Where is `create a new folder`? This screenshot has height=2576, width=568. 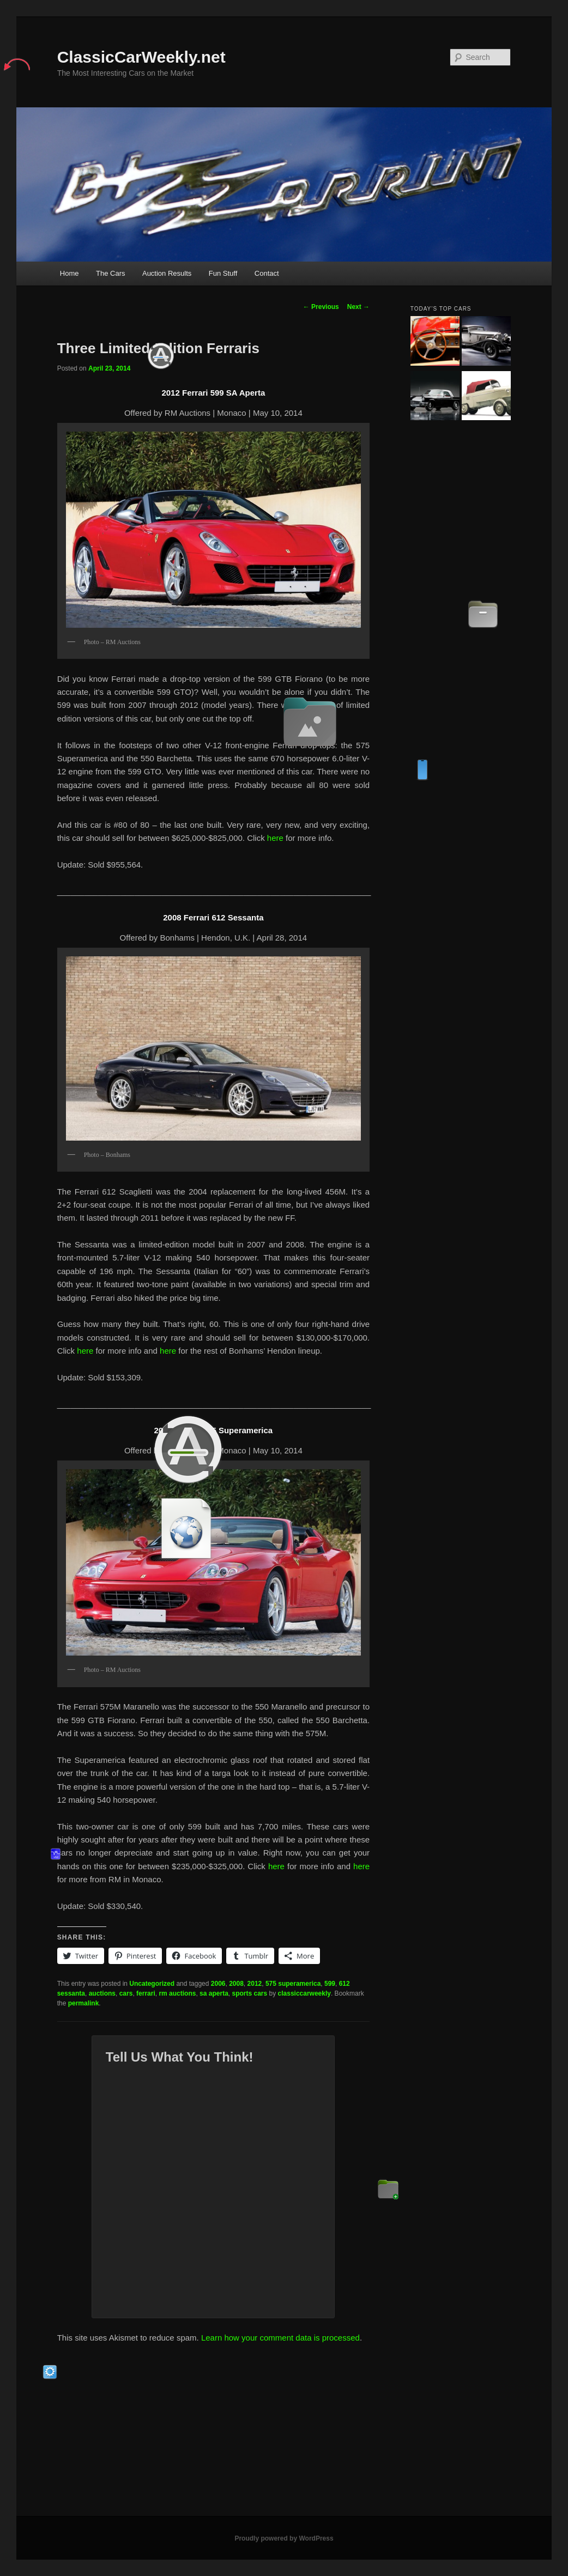 create a new folder is located at coordinates (388, 2189).